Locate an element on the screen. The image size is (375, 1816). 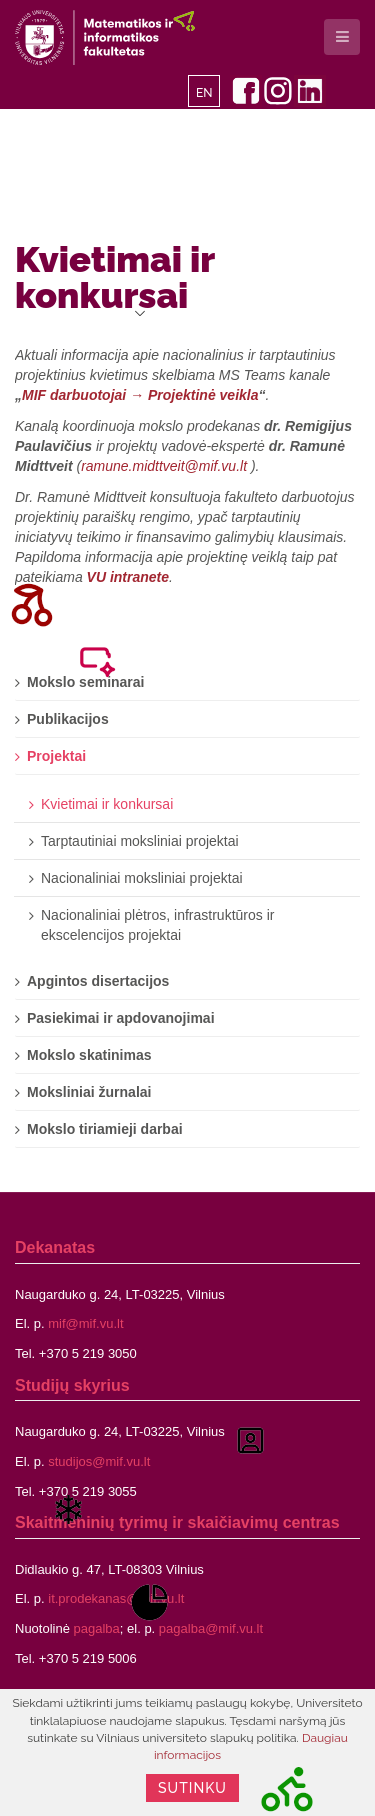
indicates fruit or produce category is located at coordinates (32, 604).